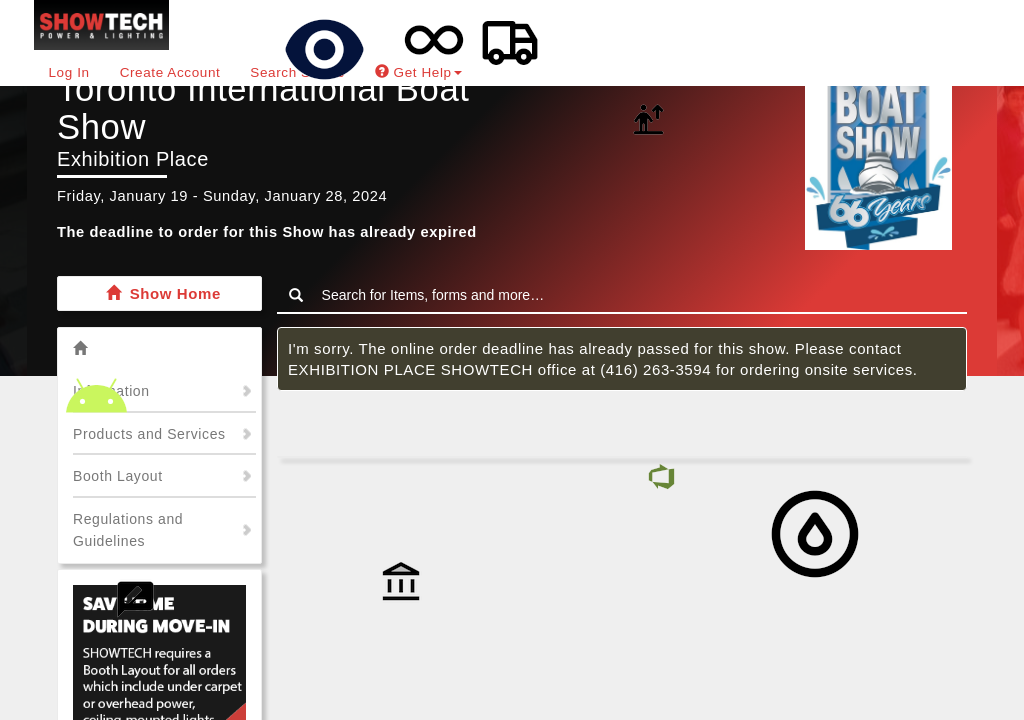 This screenshot has height=720, width=1024. What do you see at coordinates (815, 534) in the screenshot?
I see `adjust ink or fluid settings` at bounding box center [815, 534].